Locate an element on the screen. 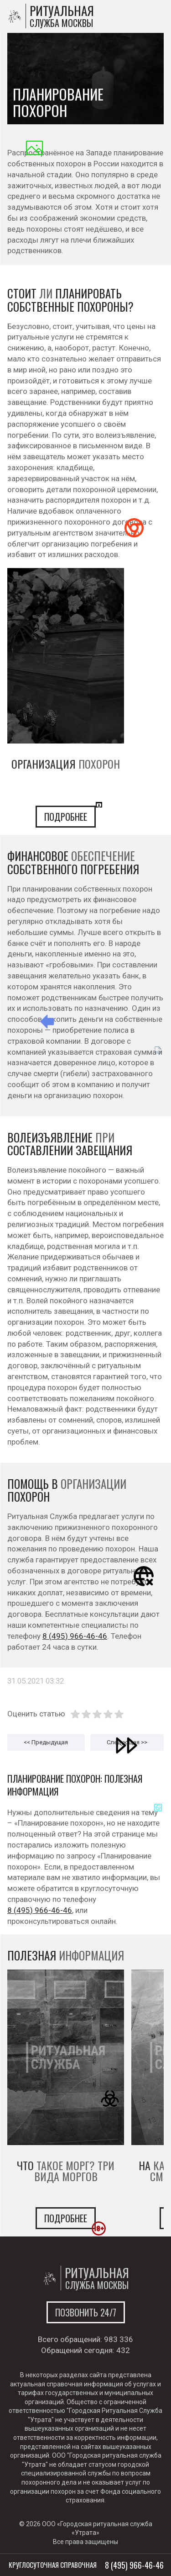 This screenshot has width=171, height=2576. disconnect from the internet is located at coordinates (144, 1576).